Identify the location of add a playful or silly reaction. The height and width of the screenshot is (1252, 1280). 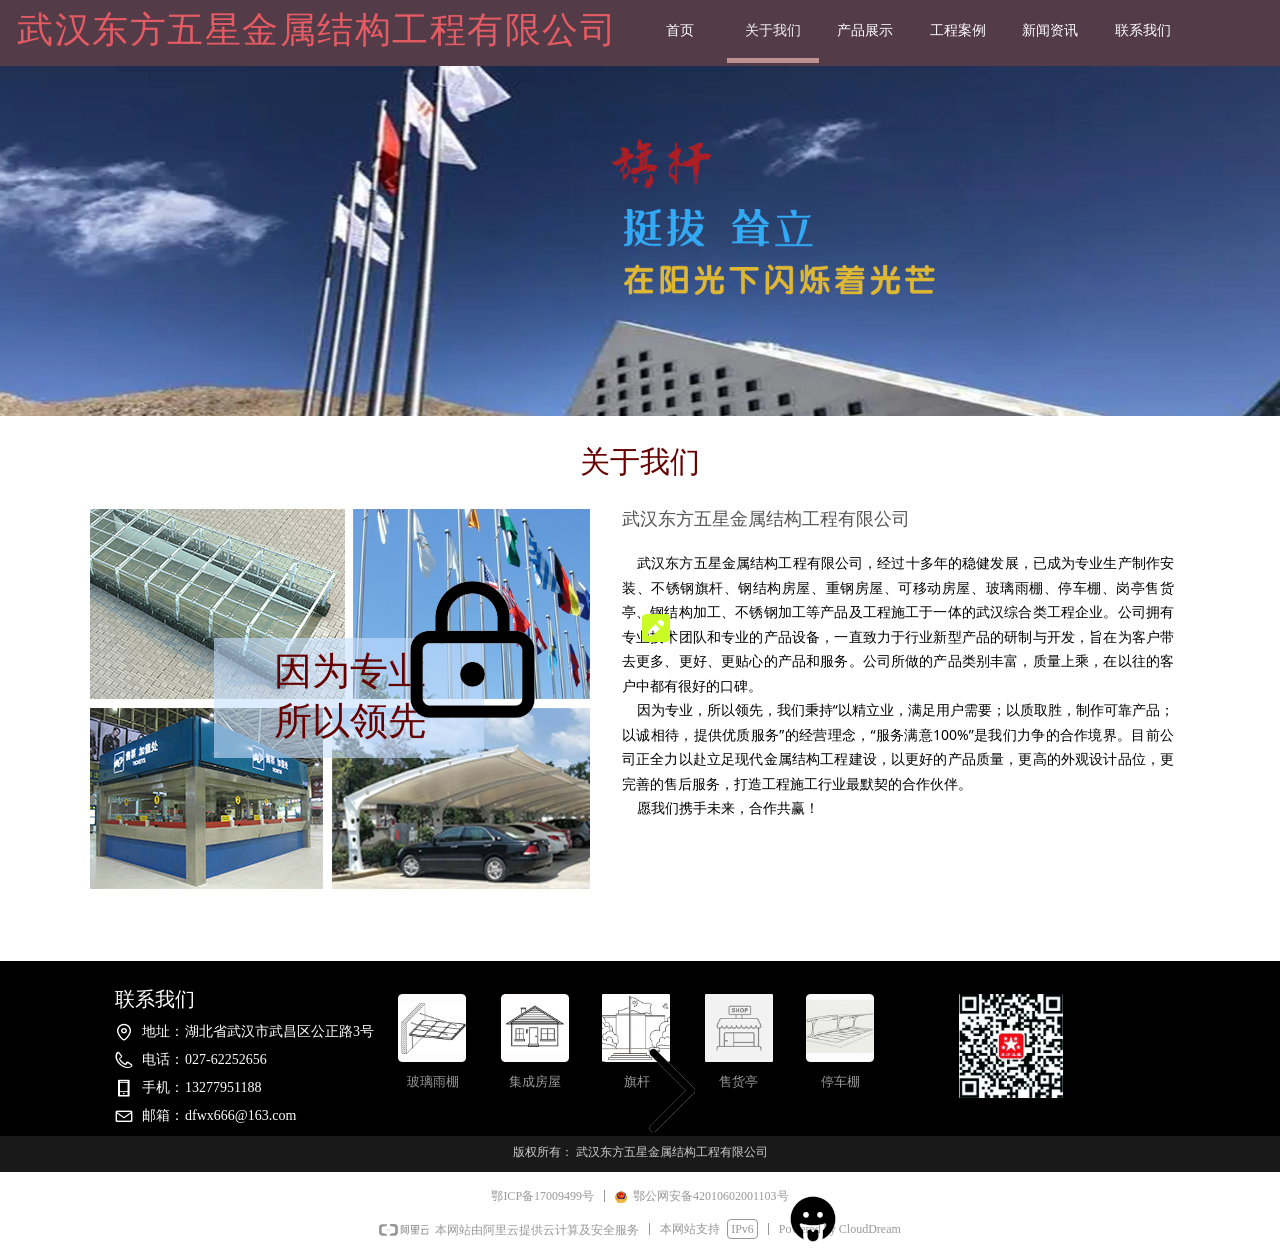
(813, 1219).